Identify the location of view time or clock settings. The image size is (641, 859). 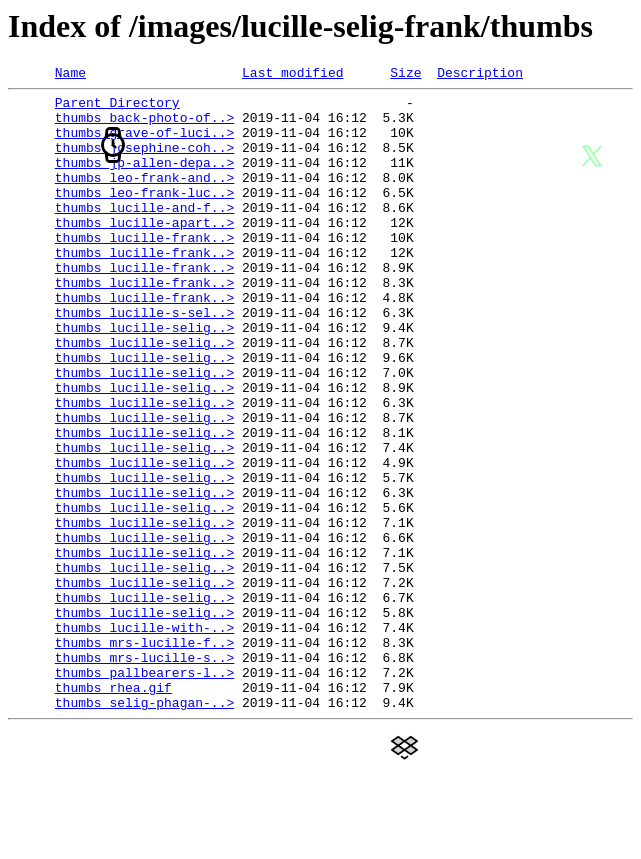
(113, 145).